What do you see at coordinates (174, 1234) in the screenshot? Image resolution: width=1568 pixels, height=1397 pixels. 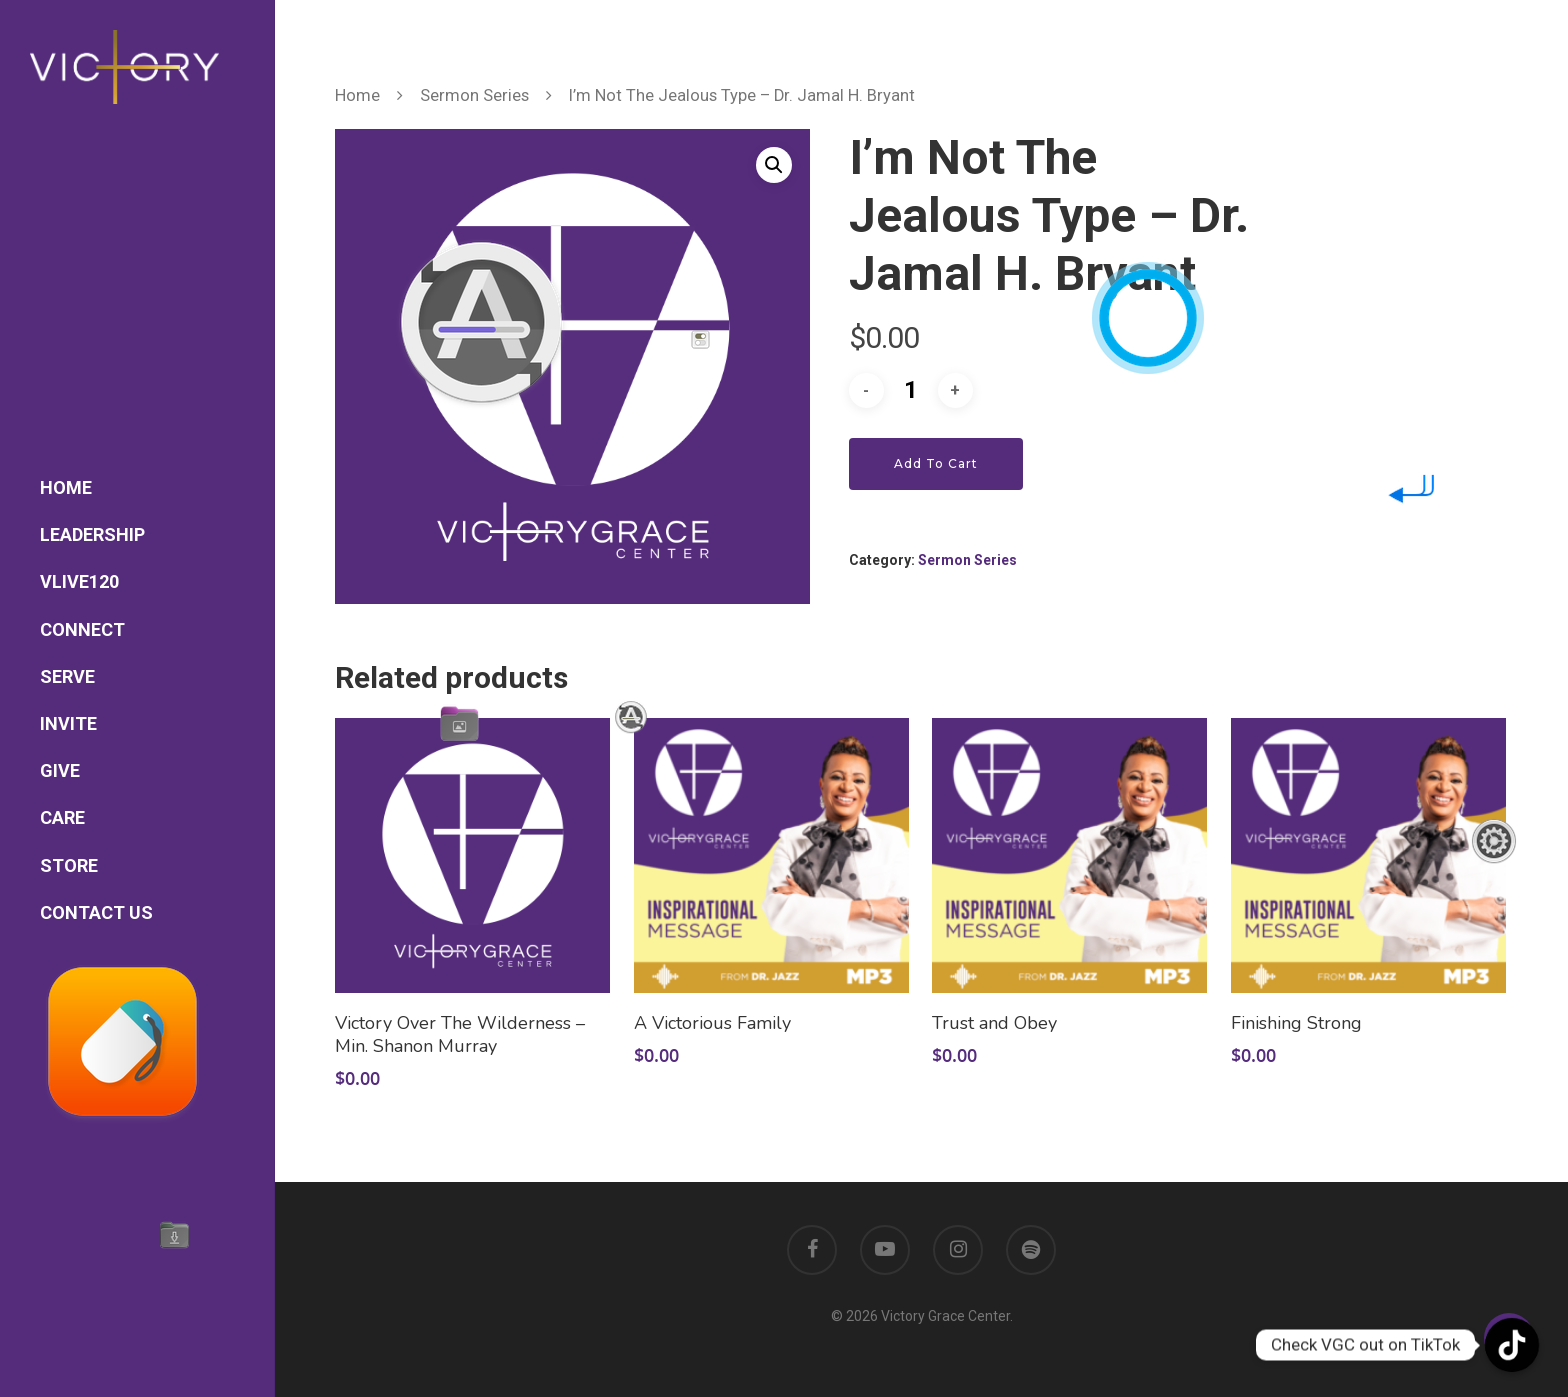 I see `open your downloads folder` at bounding box center [174, 1234].